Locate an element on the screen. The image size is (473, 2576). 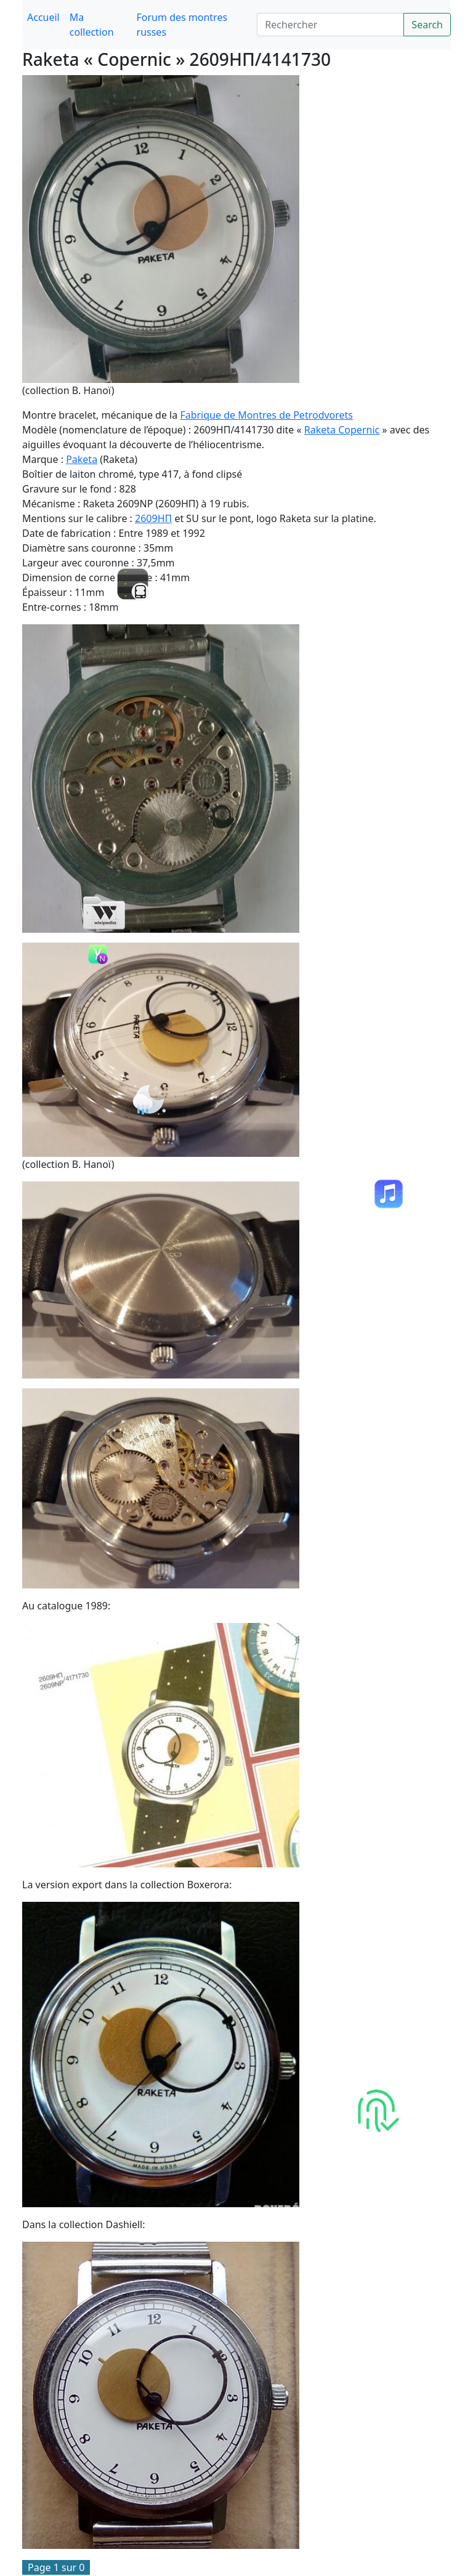
configure iscsi storage server settings is located at coordinates (132, 584).